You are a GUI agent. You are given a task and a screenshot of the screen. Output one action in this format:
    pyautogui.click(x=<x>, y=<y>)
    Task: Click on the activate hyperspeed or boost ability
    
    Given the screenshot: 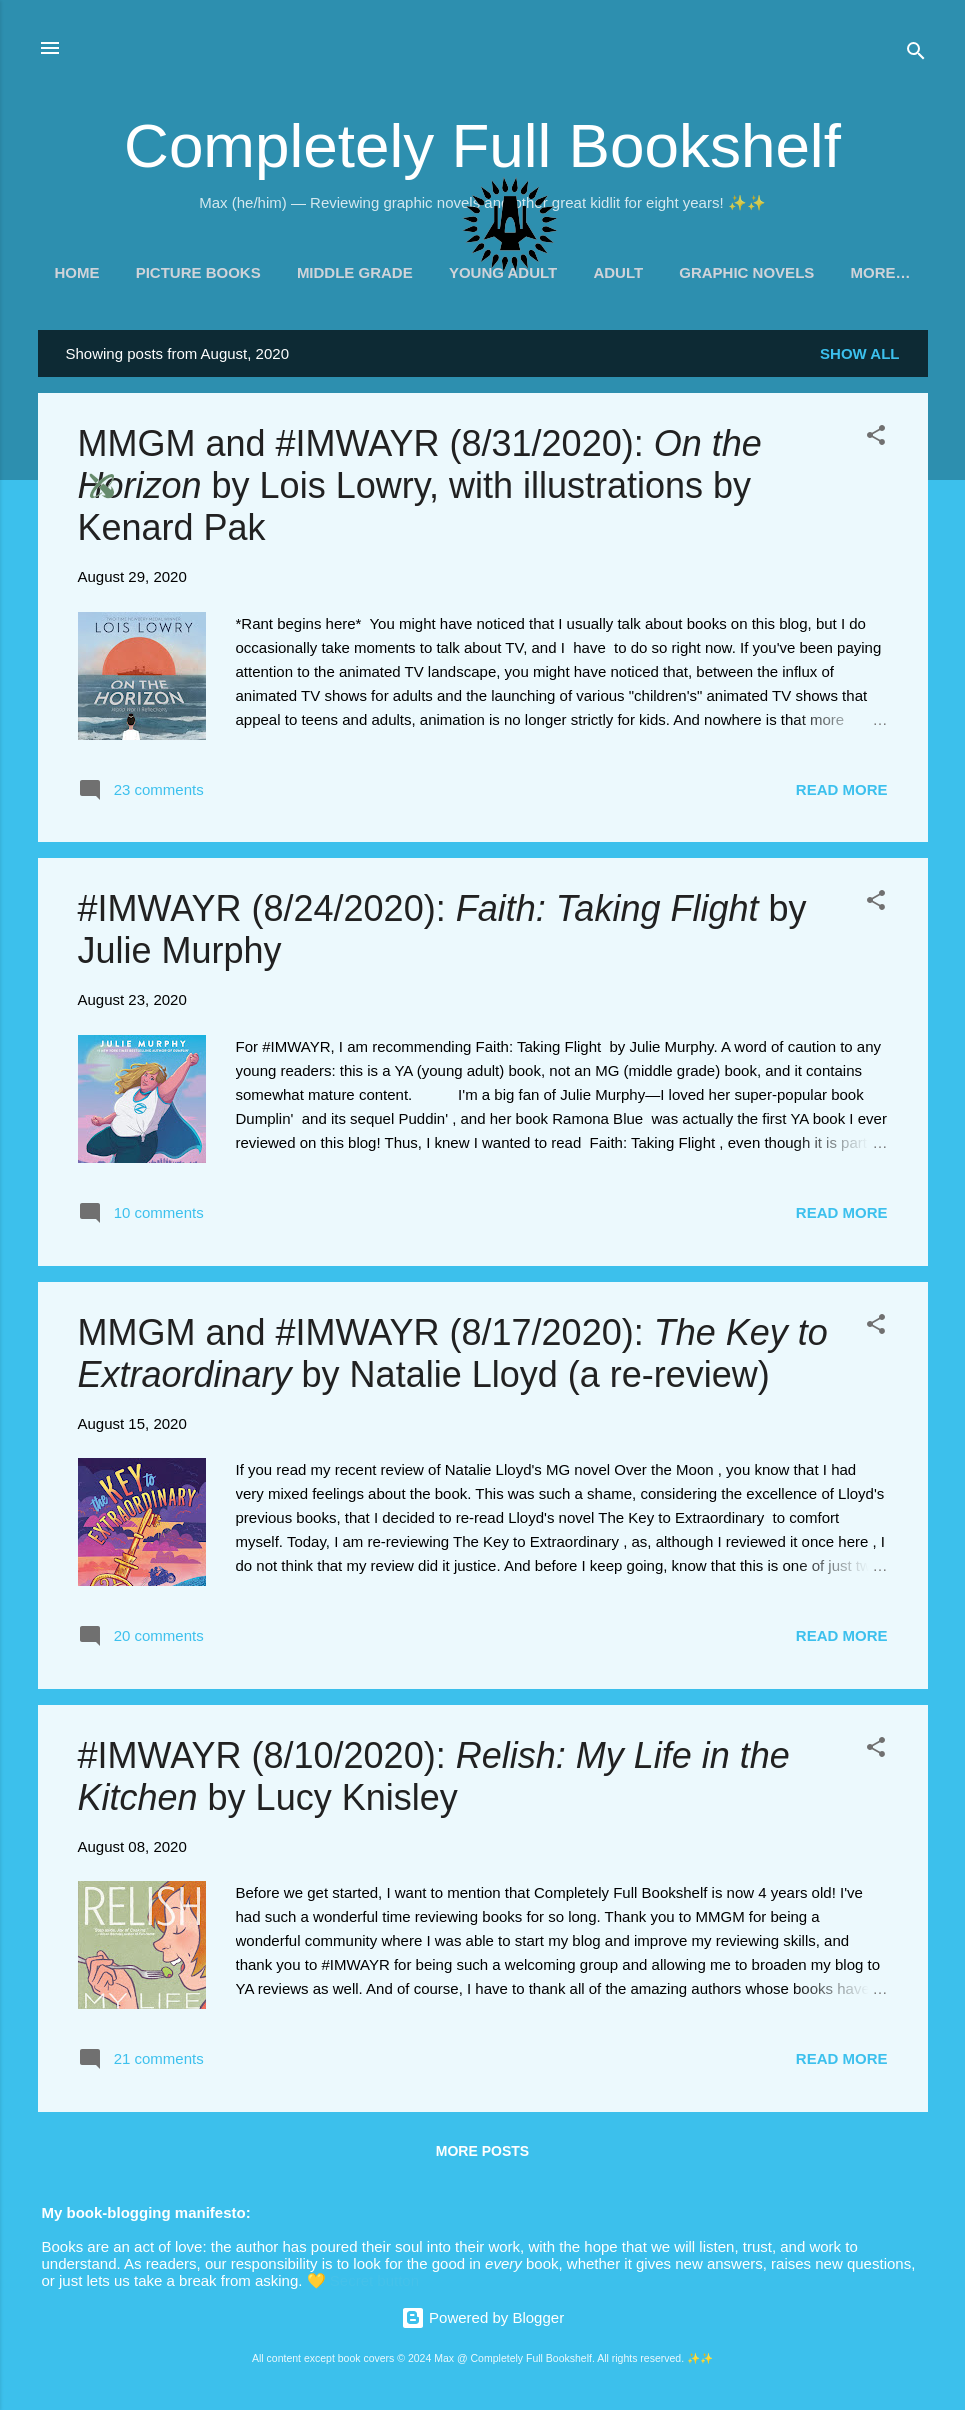 What is the action you would take?
    pyautogui.click(x=102, y=486)
    